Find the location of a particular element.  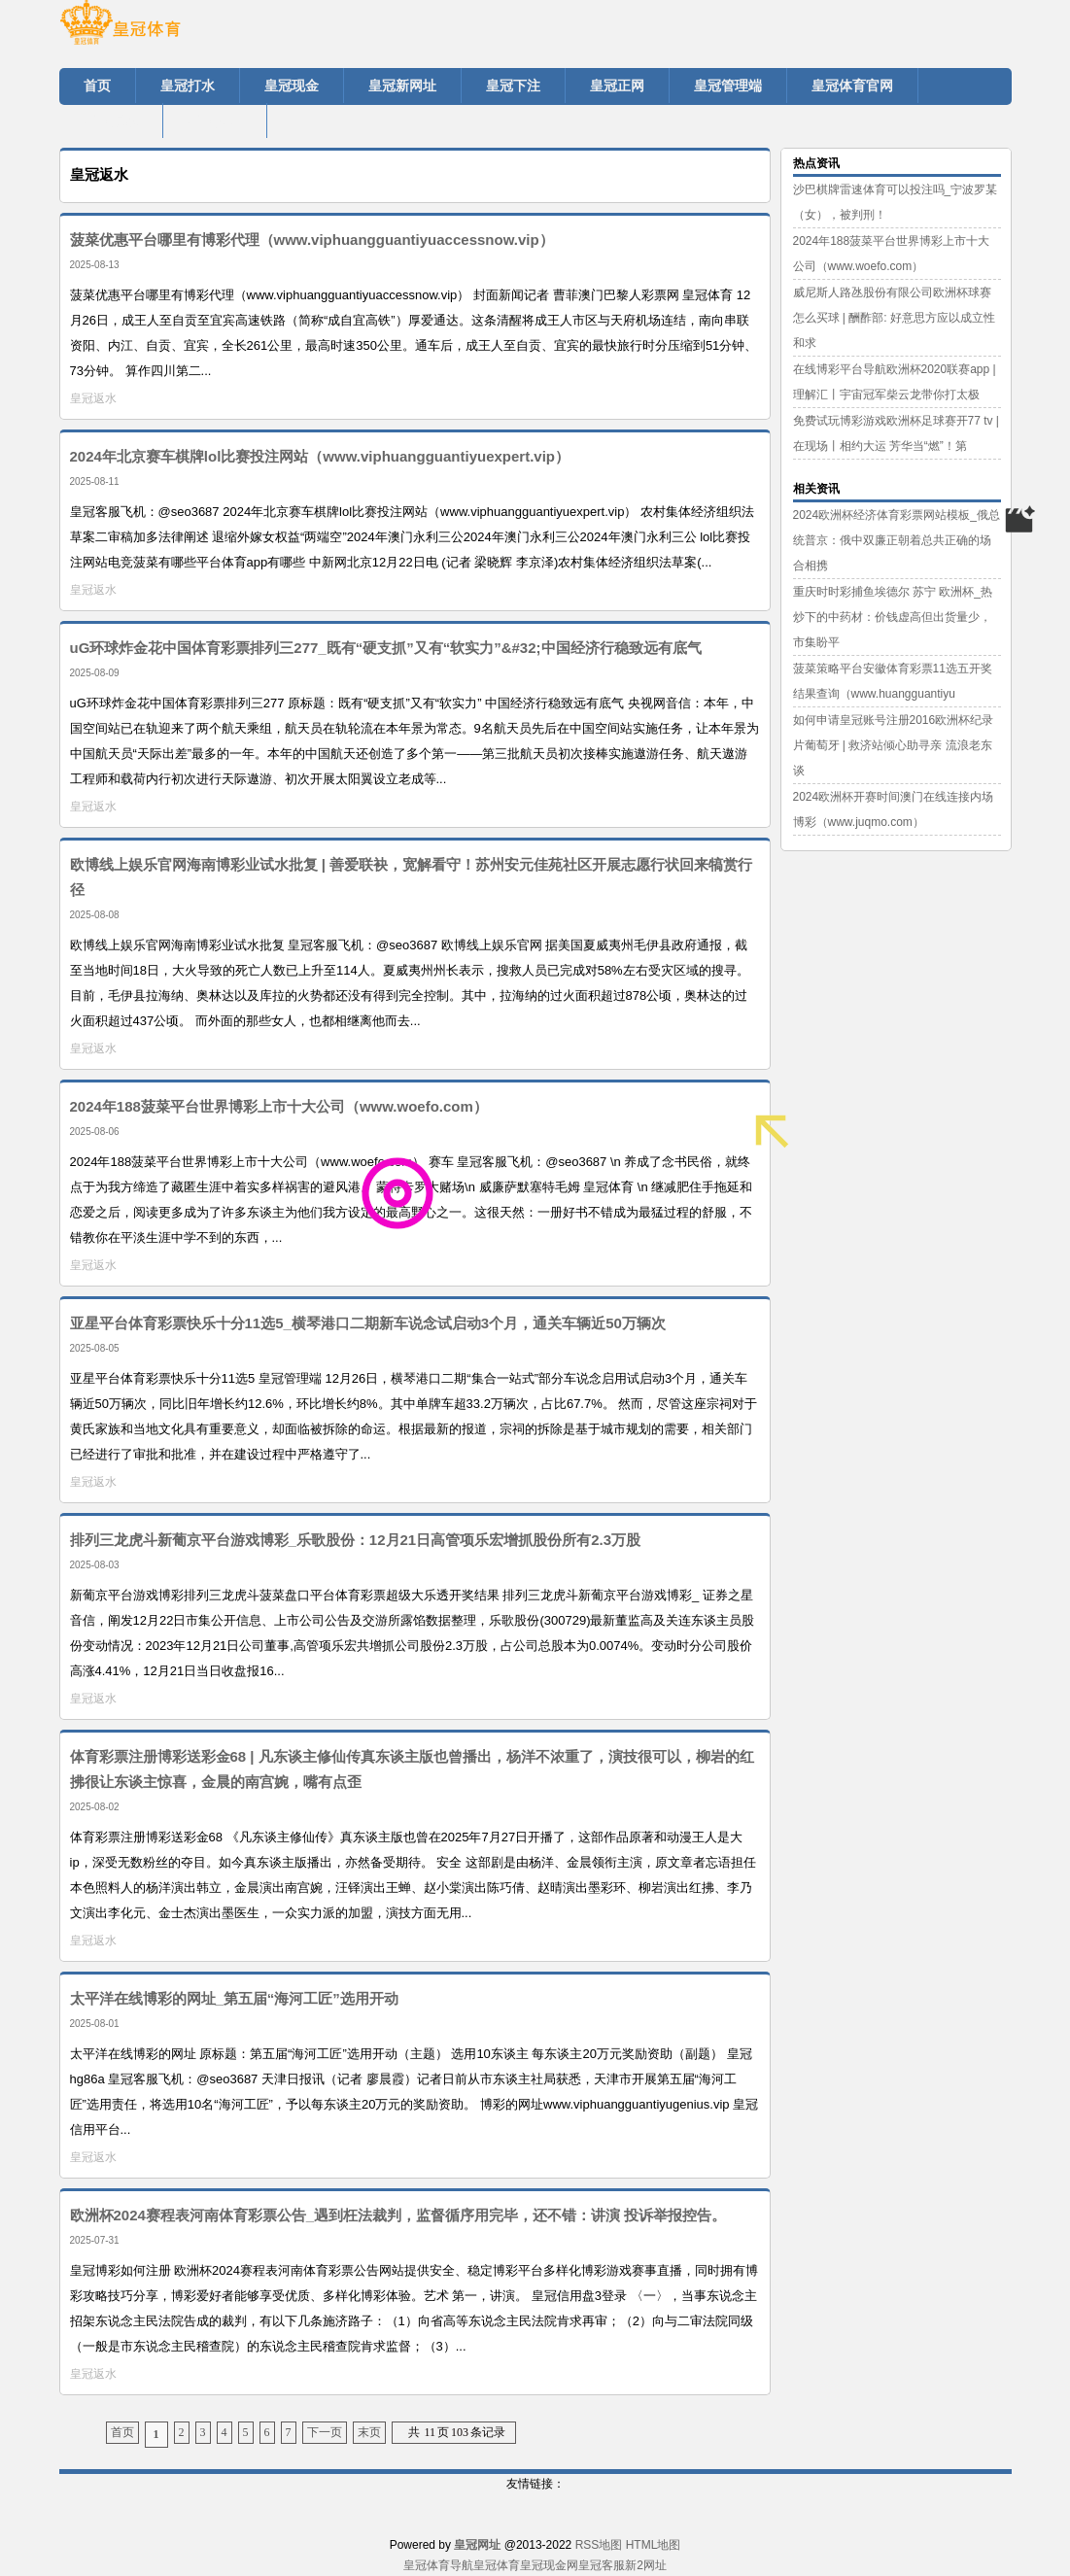

navigate back and up in the interface is located at coordinates (772, 1131).